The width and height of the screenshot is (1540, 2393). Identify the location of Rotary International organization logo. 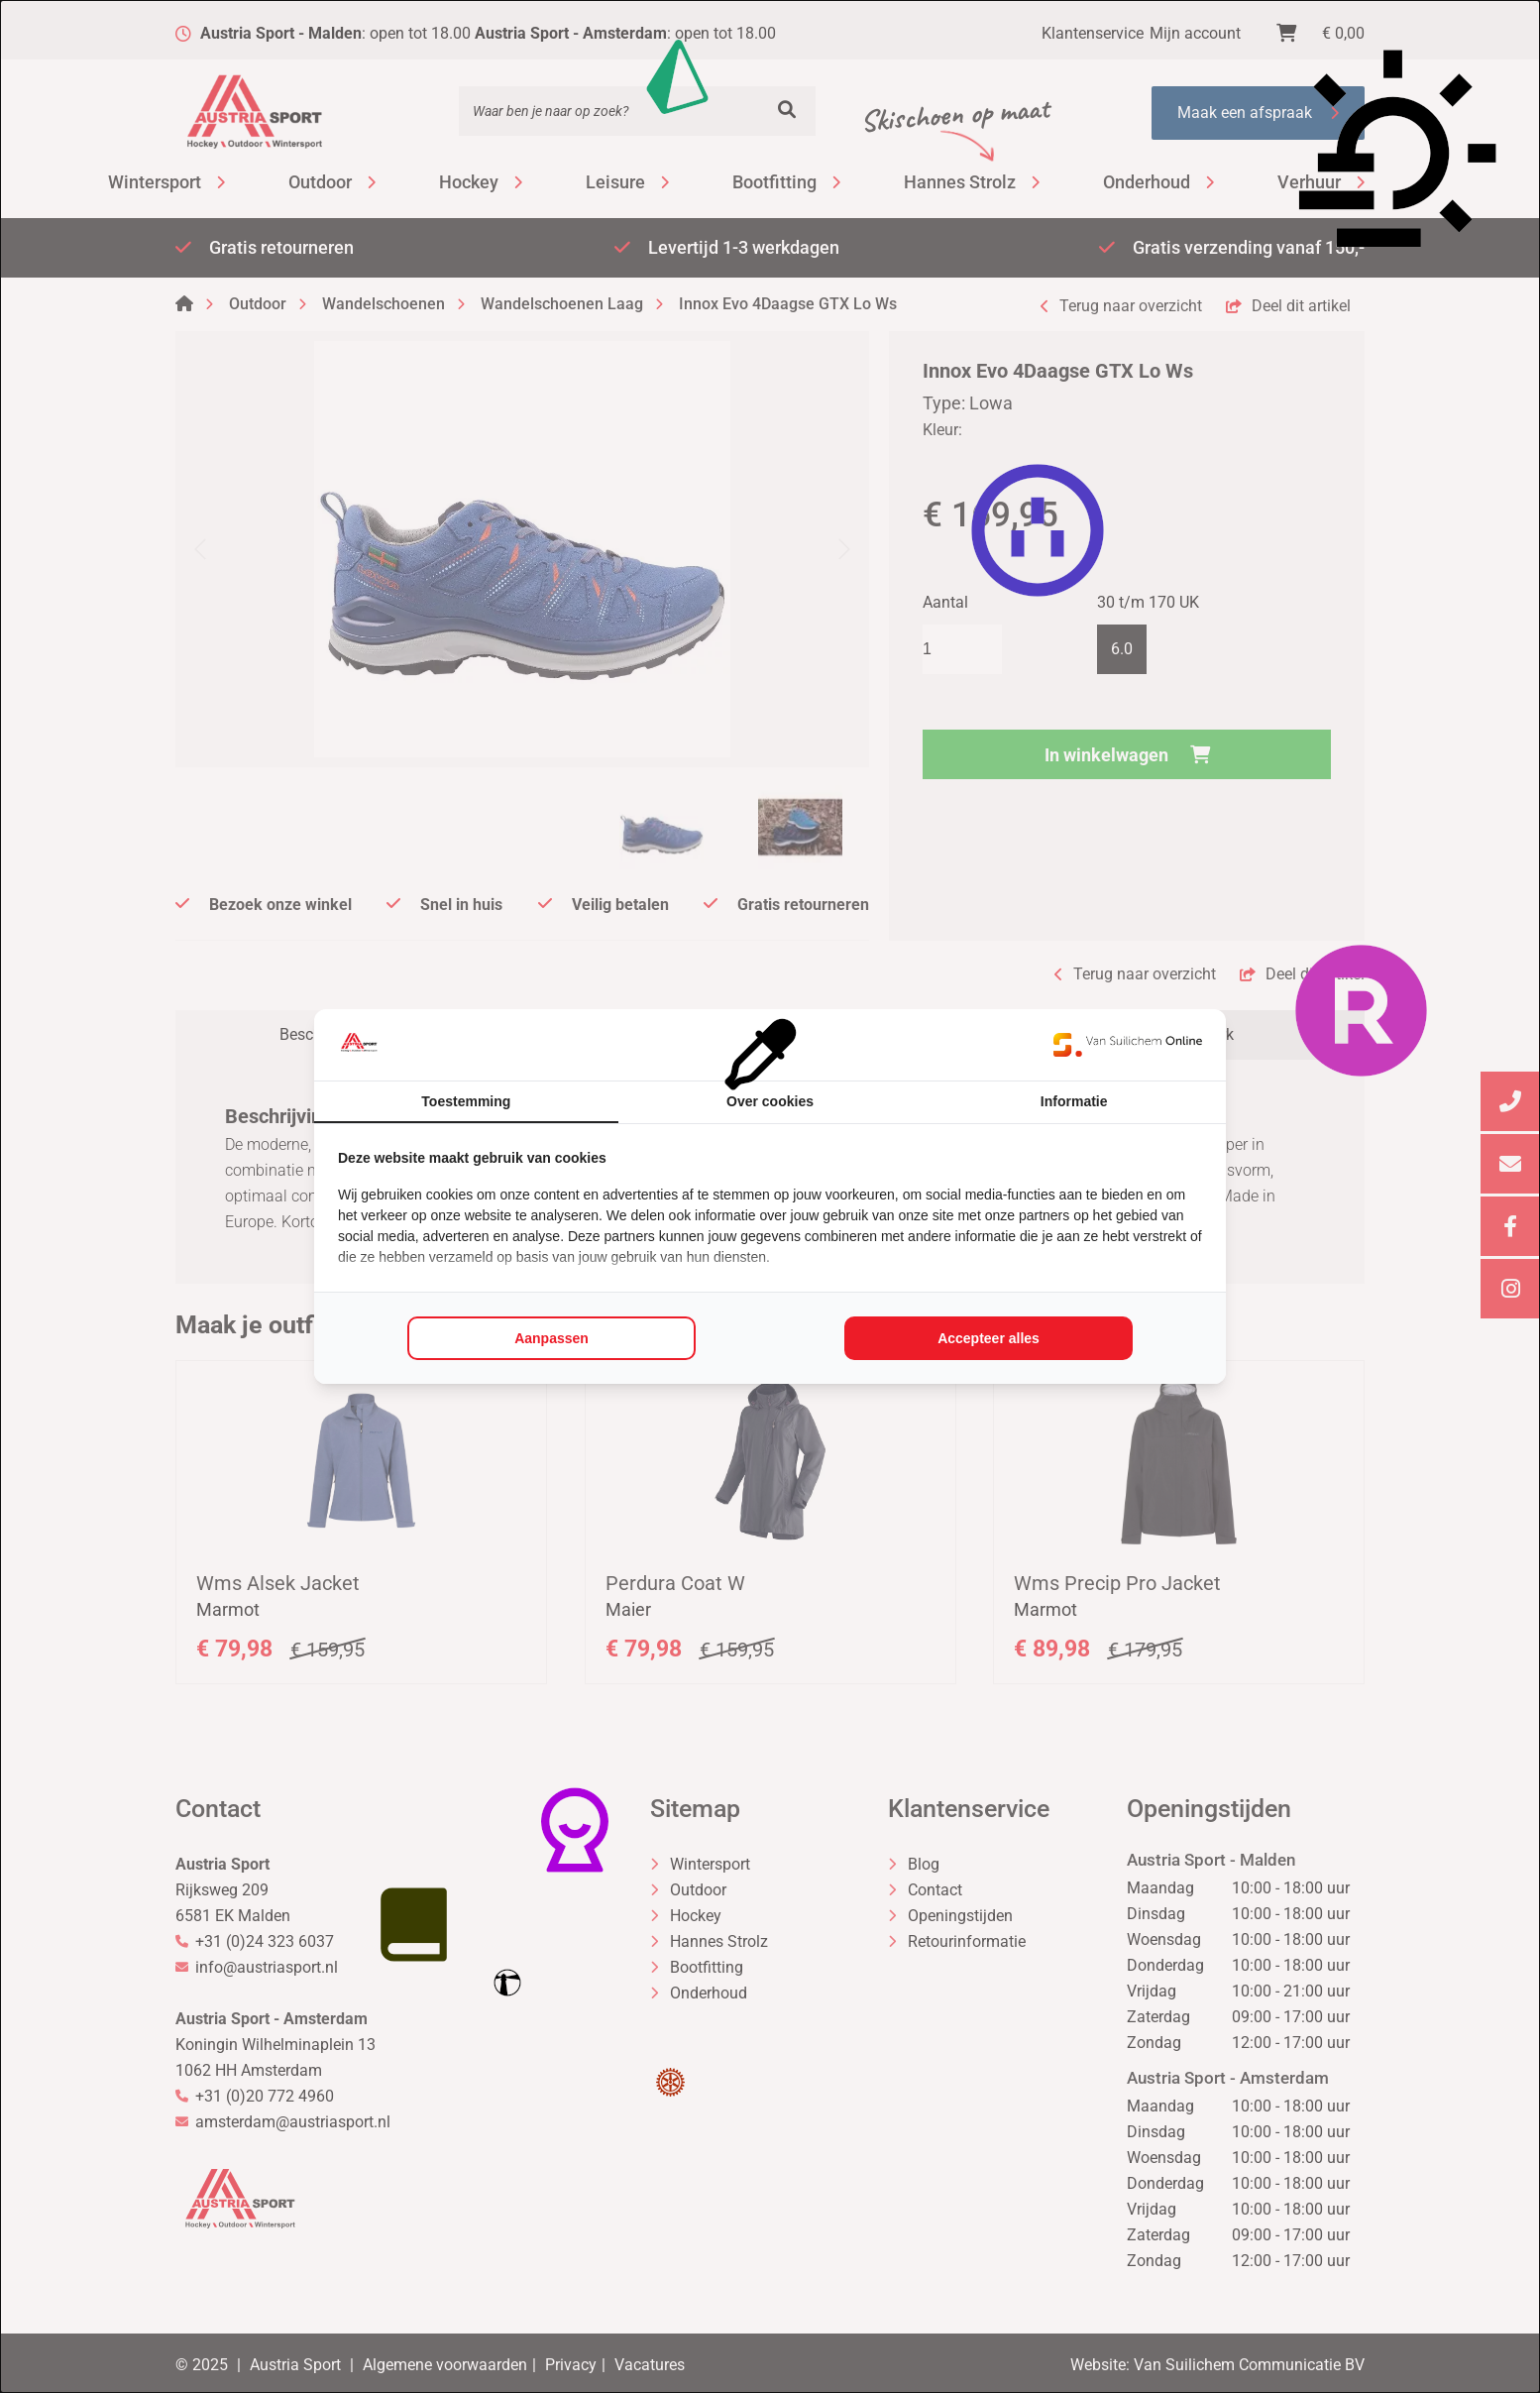
(670, 2082).